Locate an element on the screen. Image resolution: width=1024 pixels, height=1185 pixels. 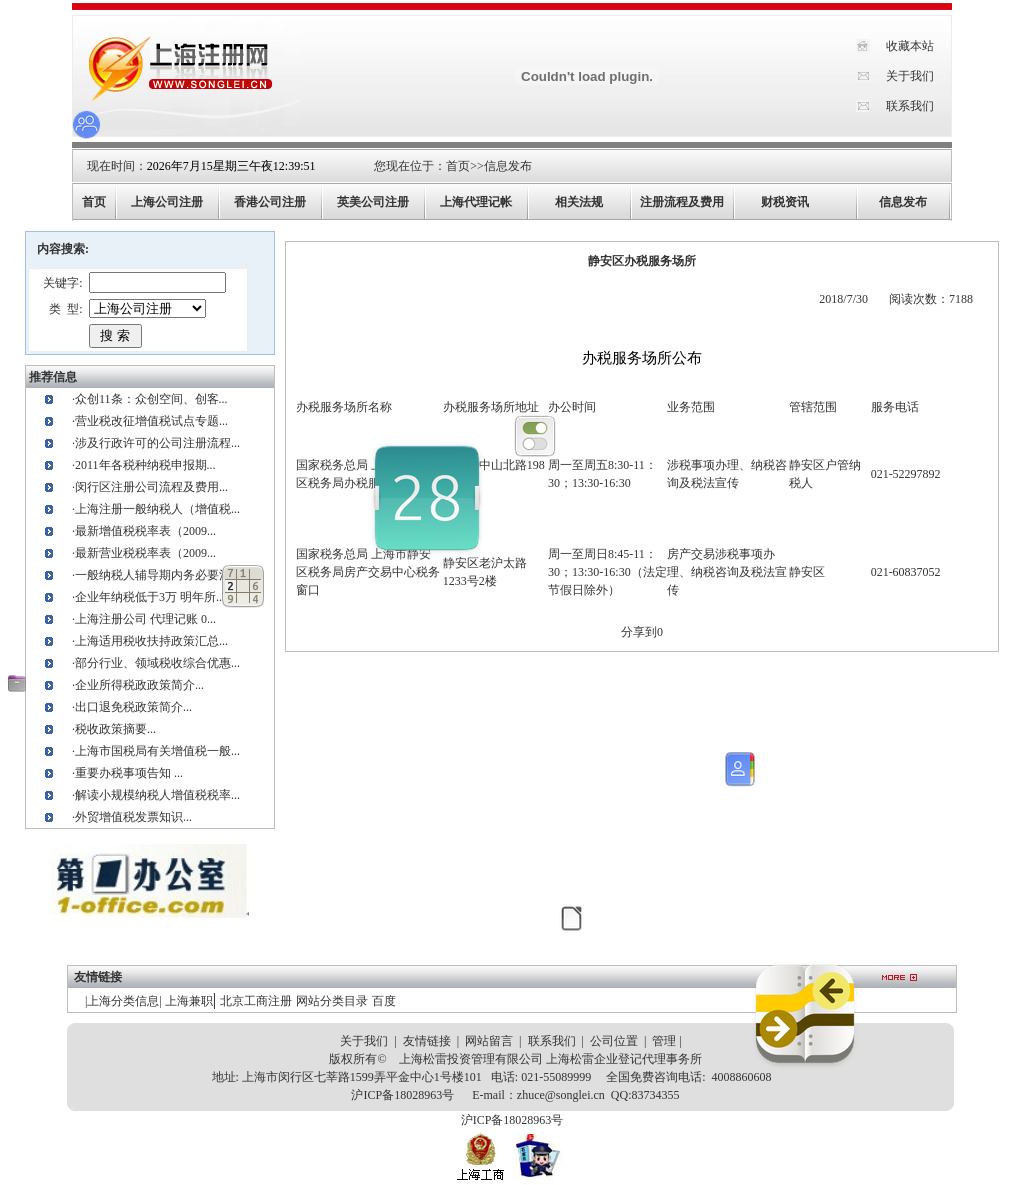
open the file manager application is located at coordinates (17, 683).